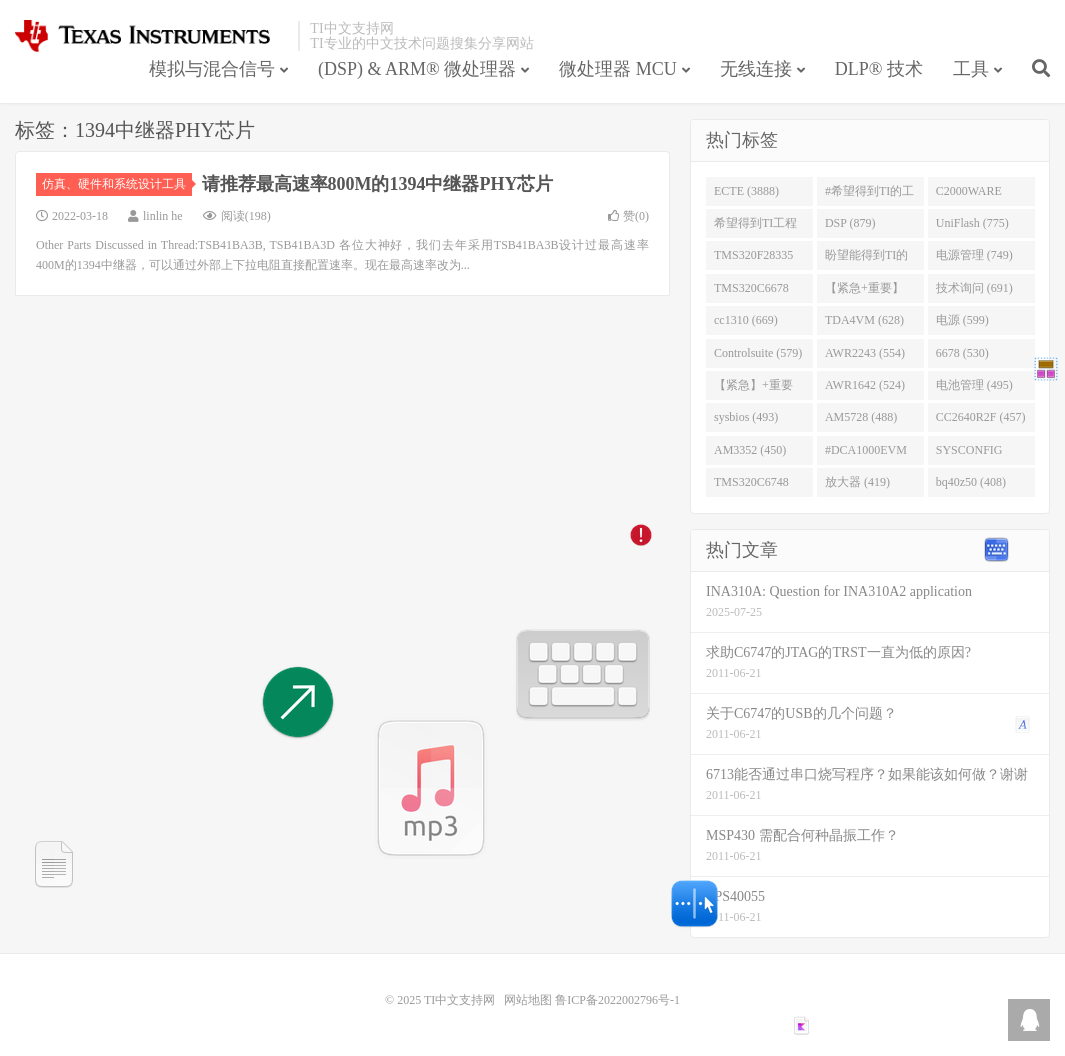  Describe the element at coordinates (694, 903) in the screenshot. I see `configure universal control settings for multi-device input` at that location.